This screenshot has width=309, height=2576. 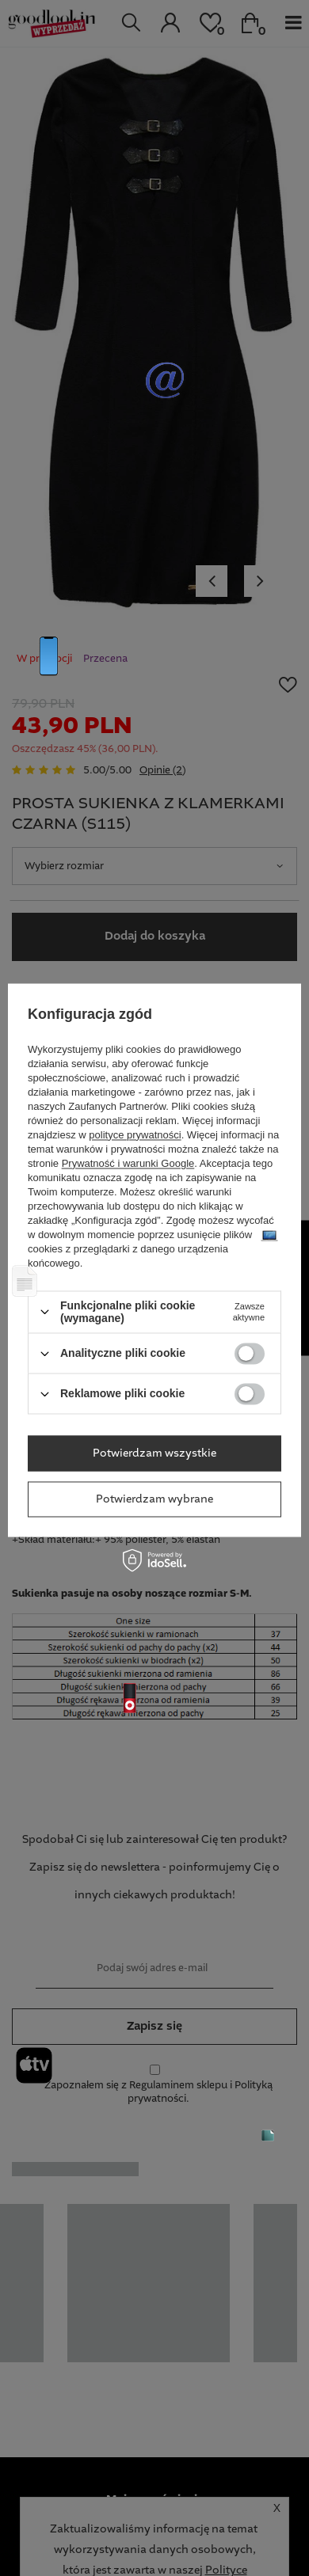 I want to click on sync music to your iPod nano, so click(x=129, y=1698).